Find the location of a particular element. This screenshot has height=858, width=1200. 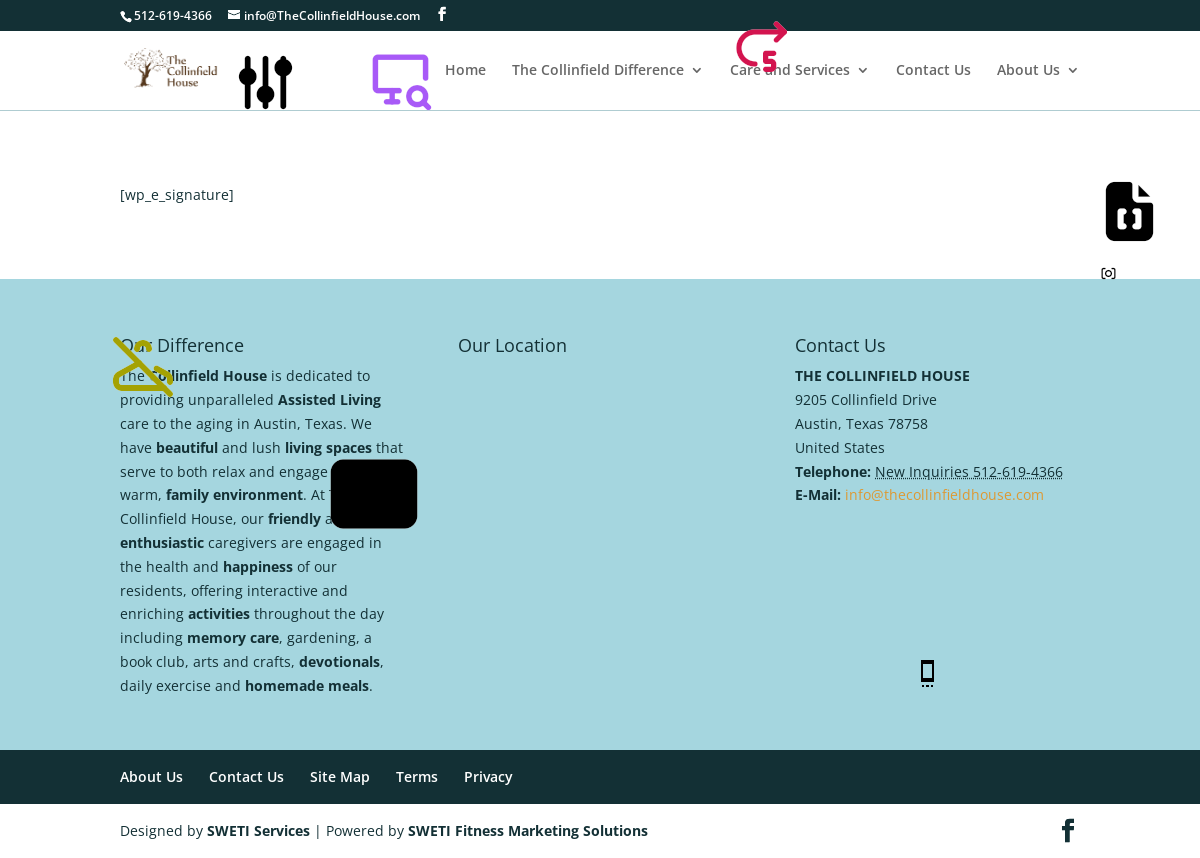

search files on desktop computer is located at coordinates (400, 79).